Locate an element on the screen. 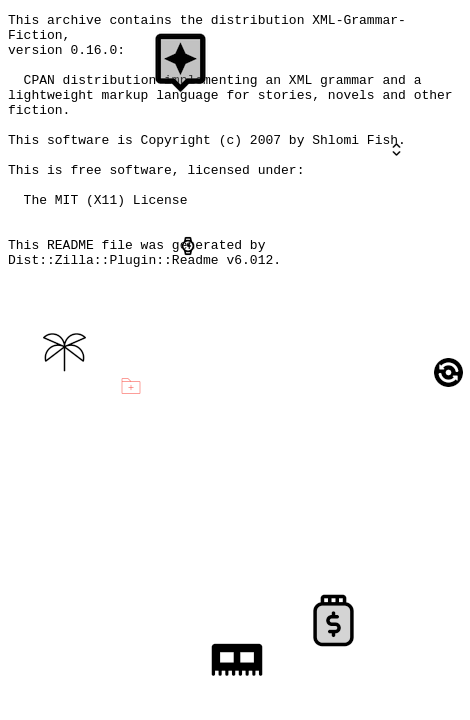 The image size is (470, 720). create a new folder is located at coordinates (131, 386).